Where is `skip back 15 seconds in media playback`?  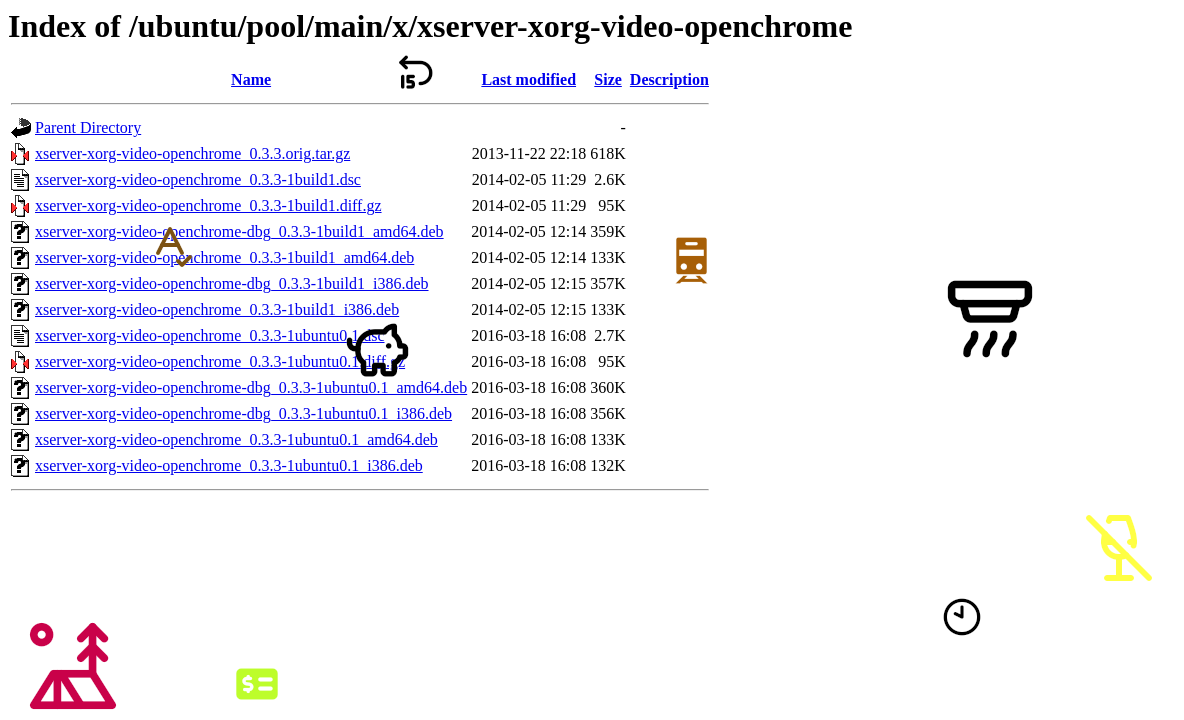
skip back 15 seconds in media playback is located at coordinates (415, 73).